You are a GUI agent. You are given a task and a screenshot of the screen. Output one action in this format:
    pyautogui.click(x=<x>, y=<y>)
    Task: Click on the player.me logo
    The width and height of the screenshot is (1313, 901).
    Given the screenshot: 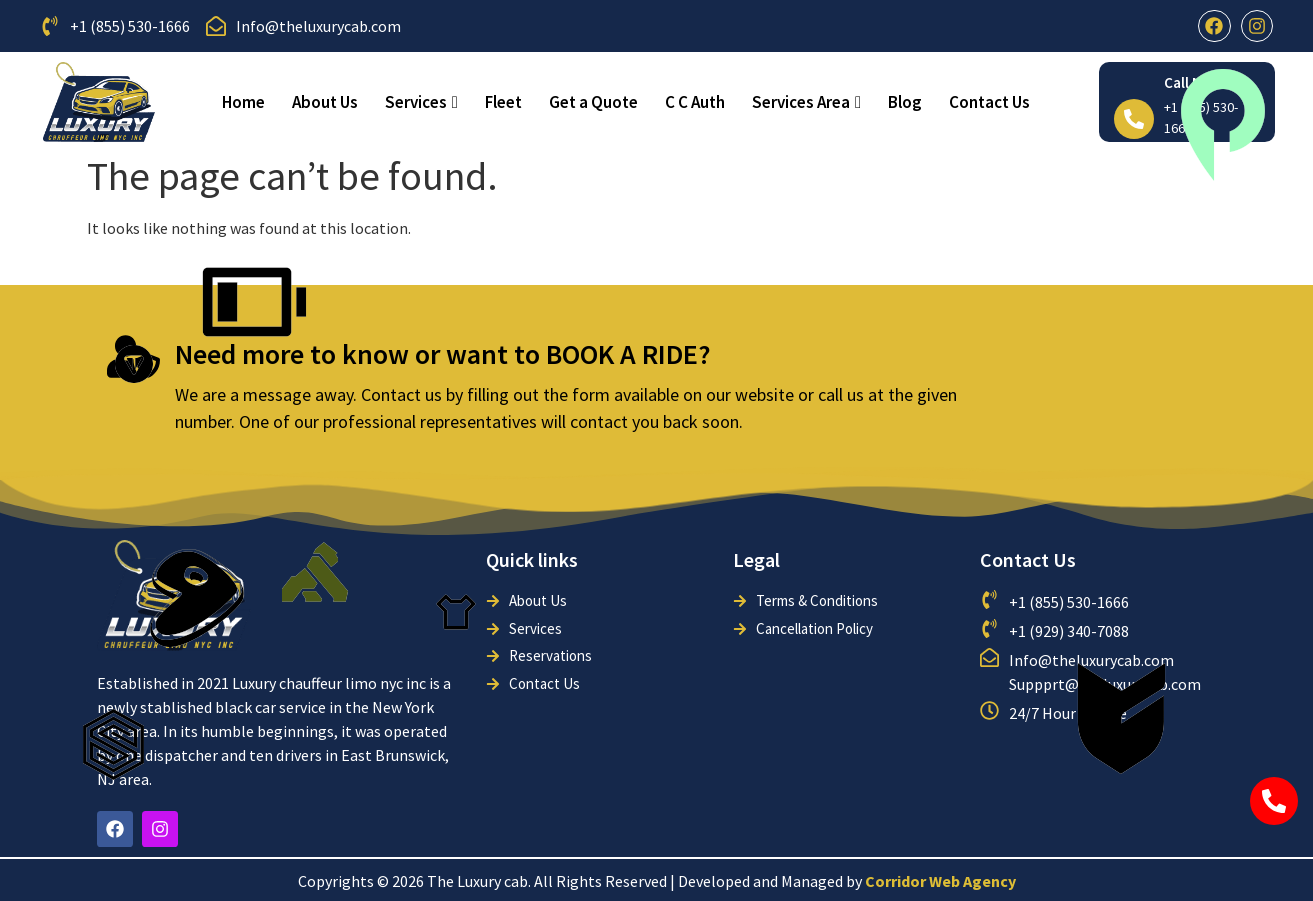 What is the action you would take?
    pyautogui.click(x=1223, y=125)
    